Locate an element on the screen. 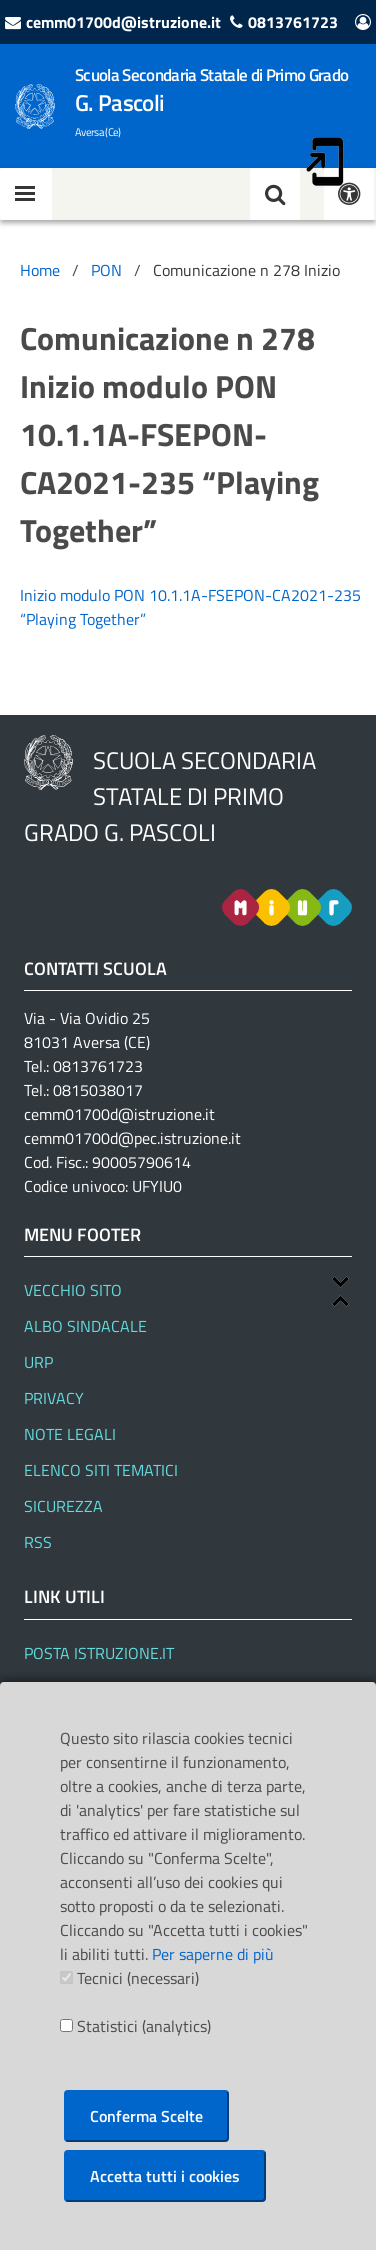 Image resolution: width=376 pixels, height=2250 pixels. collapse expanded content is located at coordinates (340, 1291).